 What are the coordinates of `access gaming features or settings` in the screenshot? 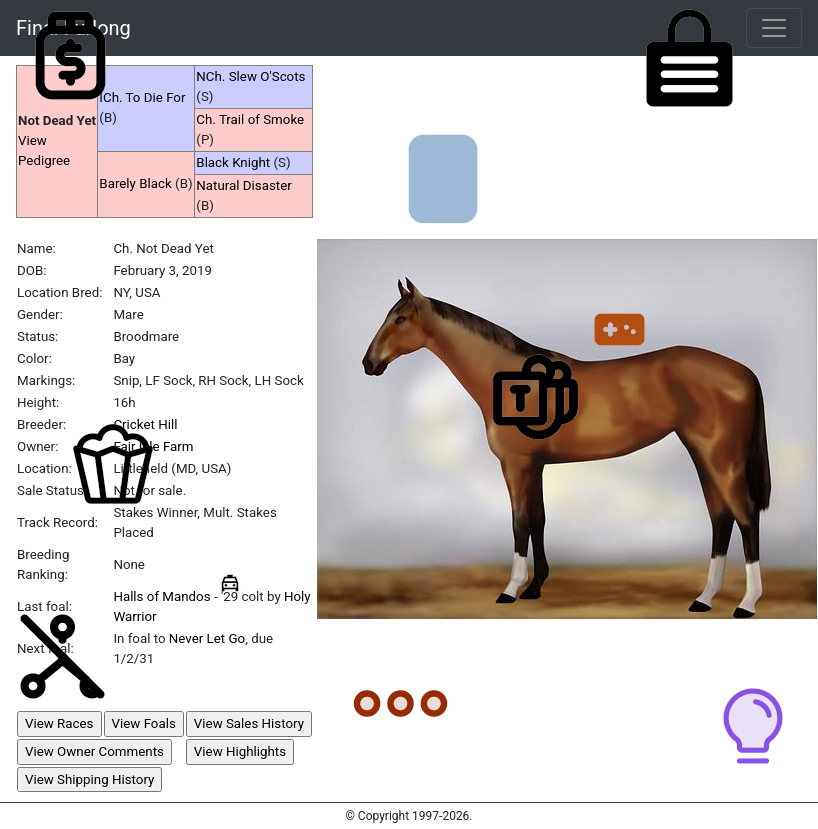 It's located at (619, 329).